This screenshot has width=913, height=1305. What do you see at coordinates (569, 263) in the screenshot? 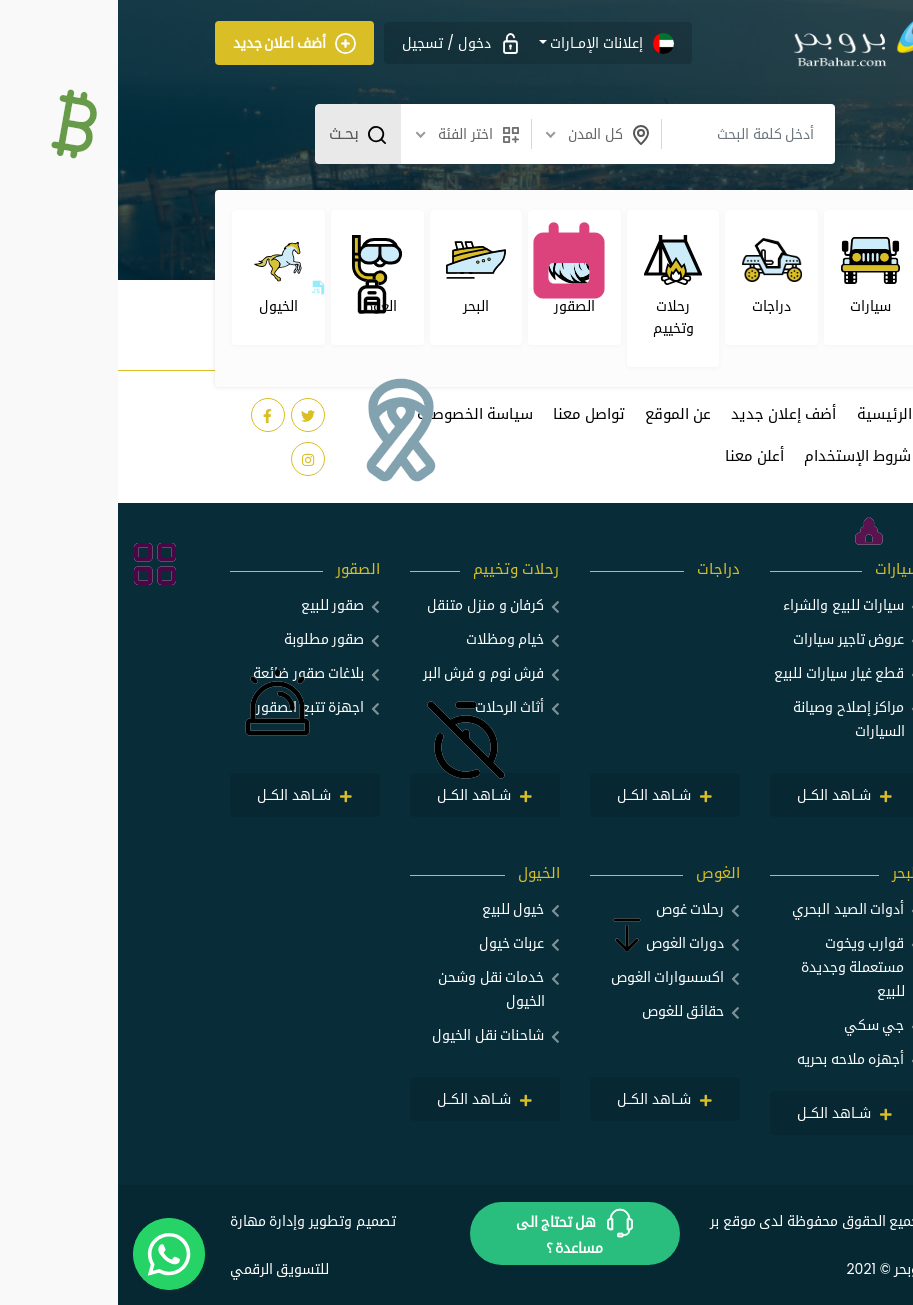
I see `view weekly calendar` at bounding box center [569, 263].